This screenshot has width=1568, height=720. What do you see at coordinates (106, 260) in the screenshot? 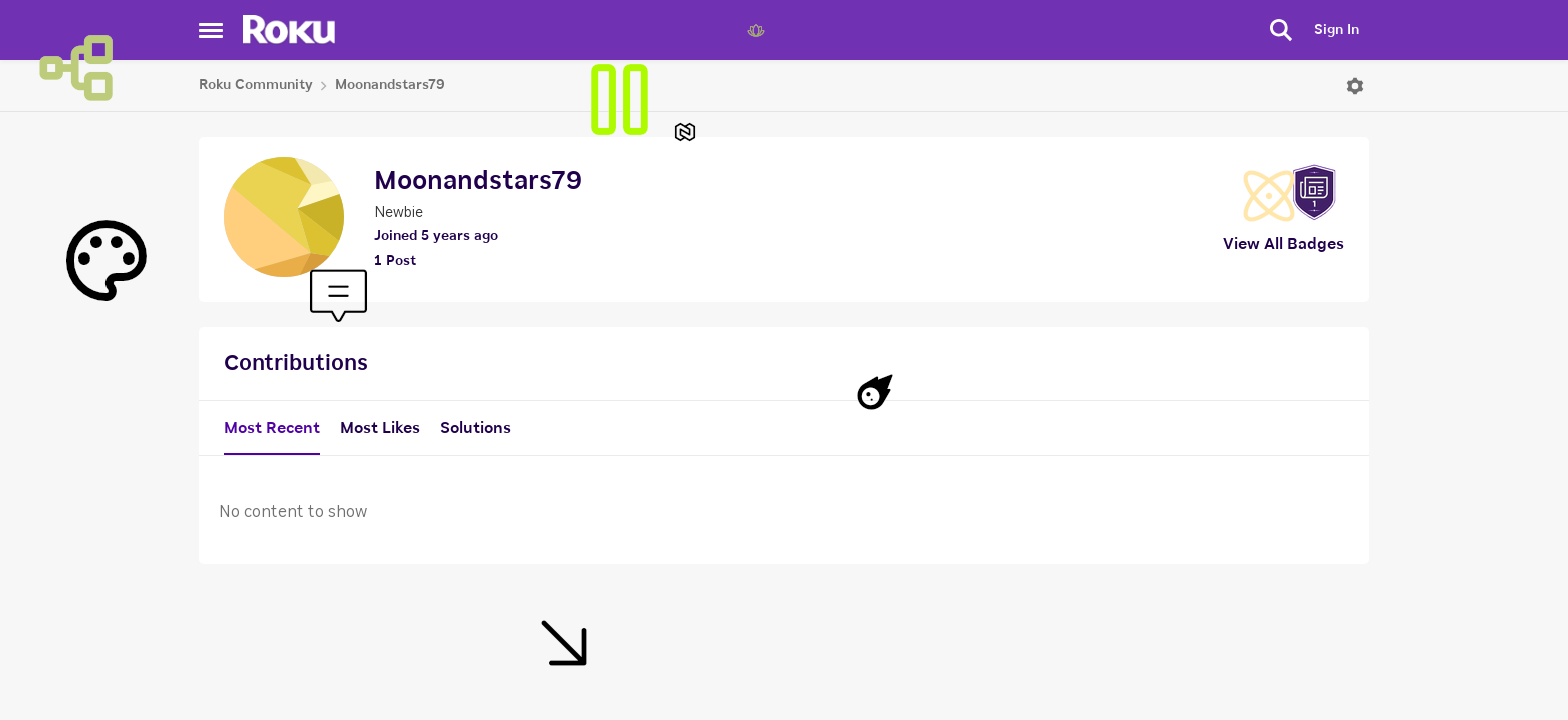
I see `access color or theme customization options` at bounding box center [106, 260].